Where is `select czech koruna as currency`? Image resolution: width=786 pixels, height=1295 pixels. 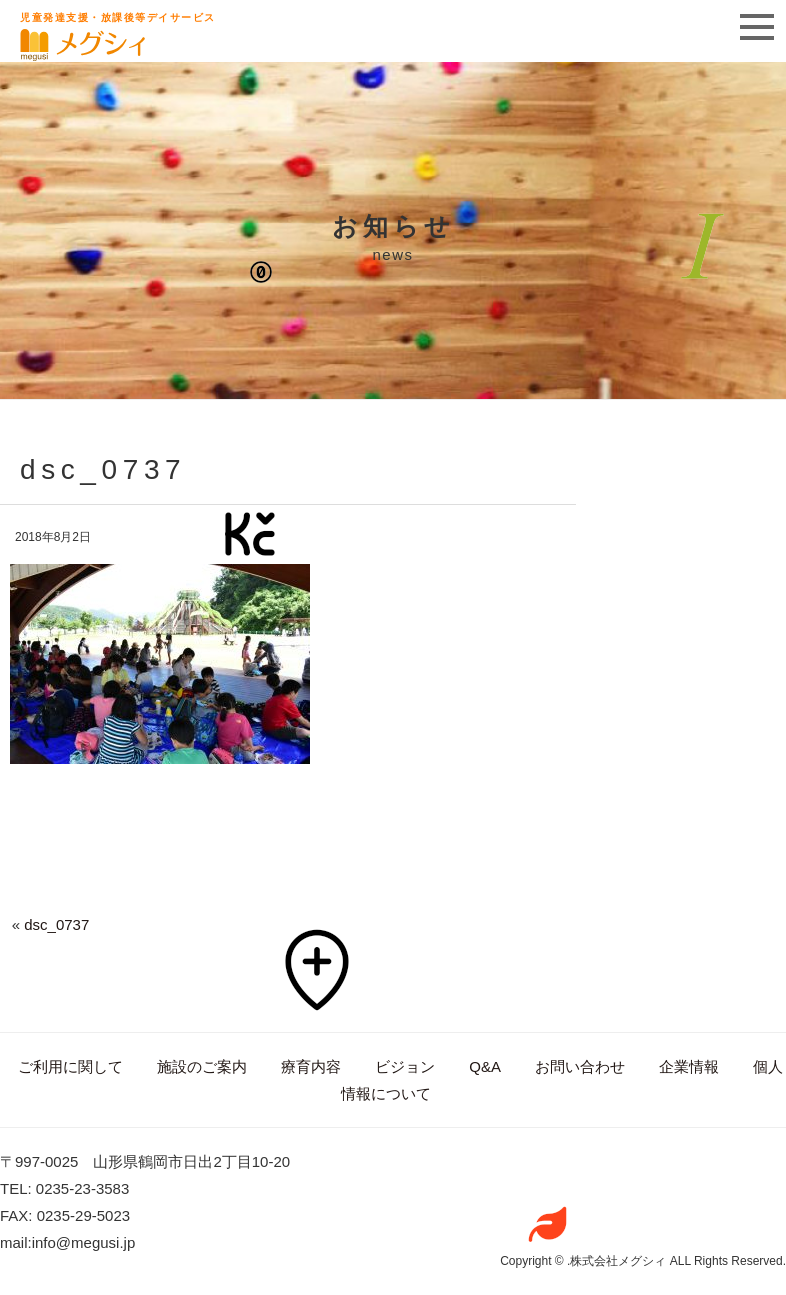
select czech koruna as currency is located at coordinates (250, 534).